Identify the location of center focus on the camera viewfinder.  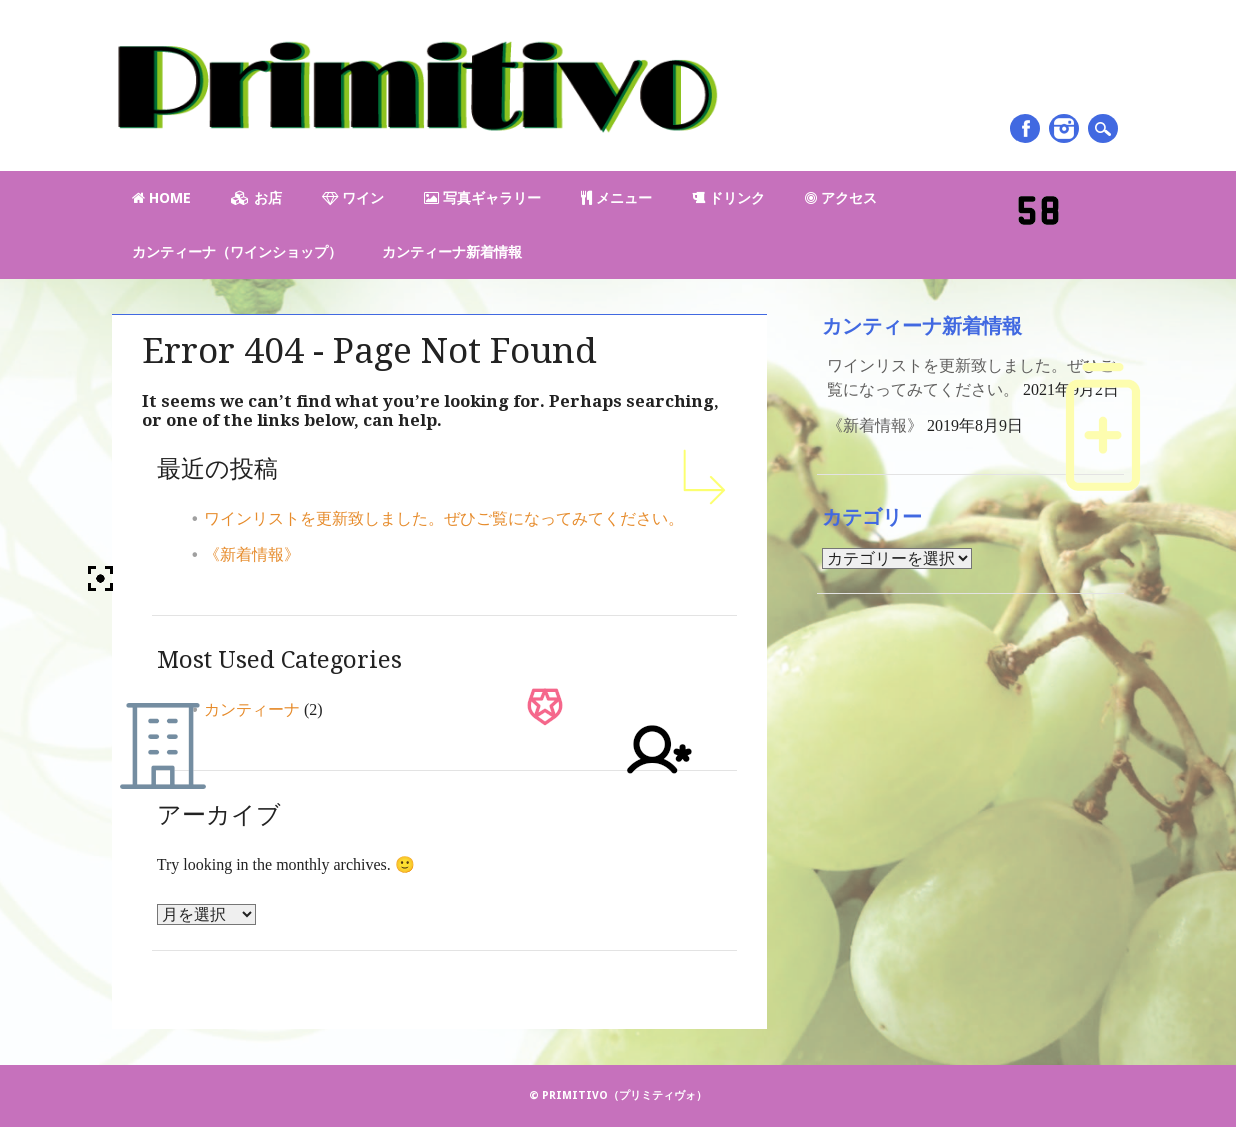
(100, 578).